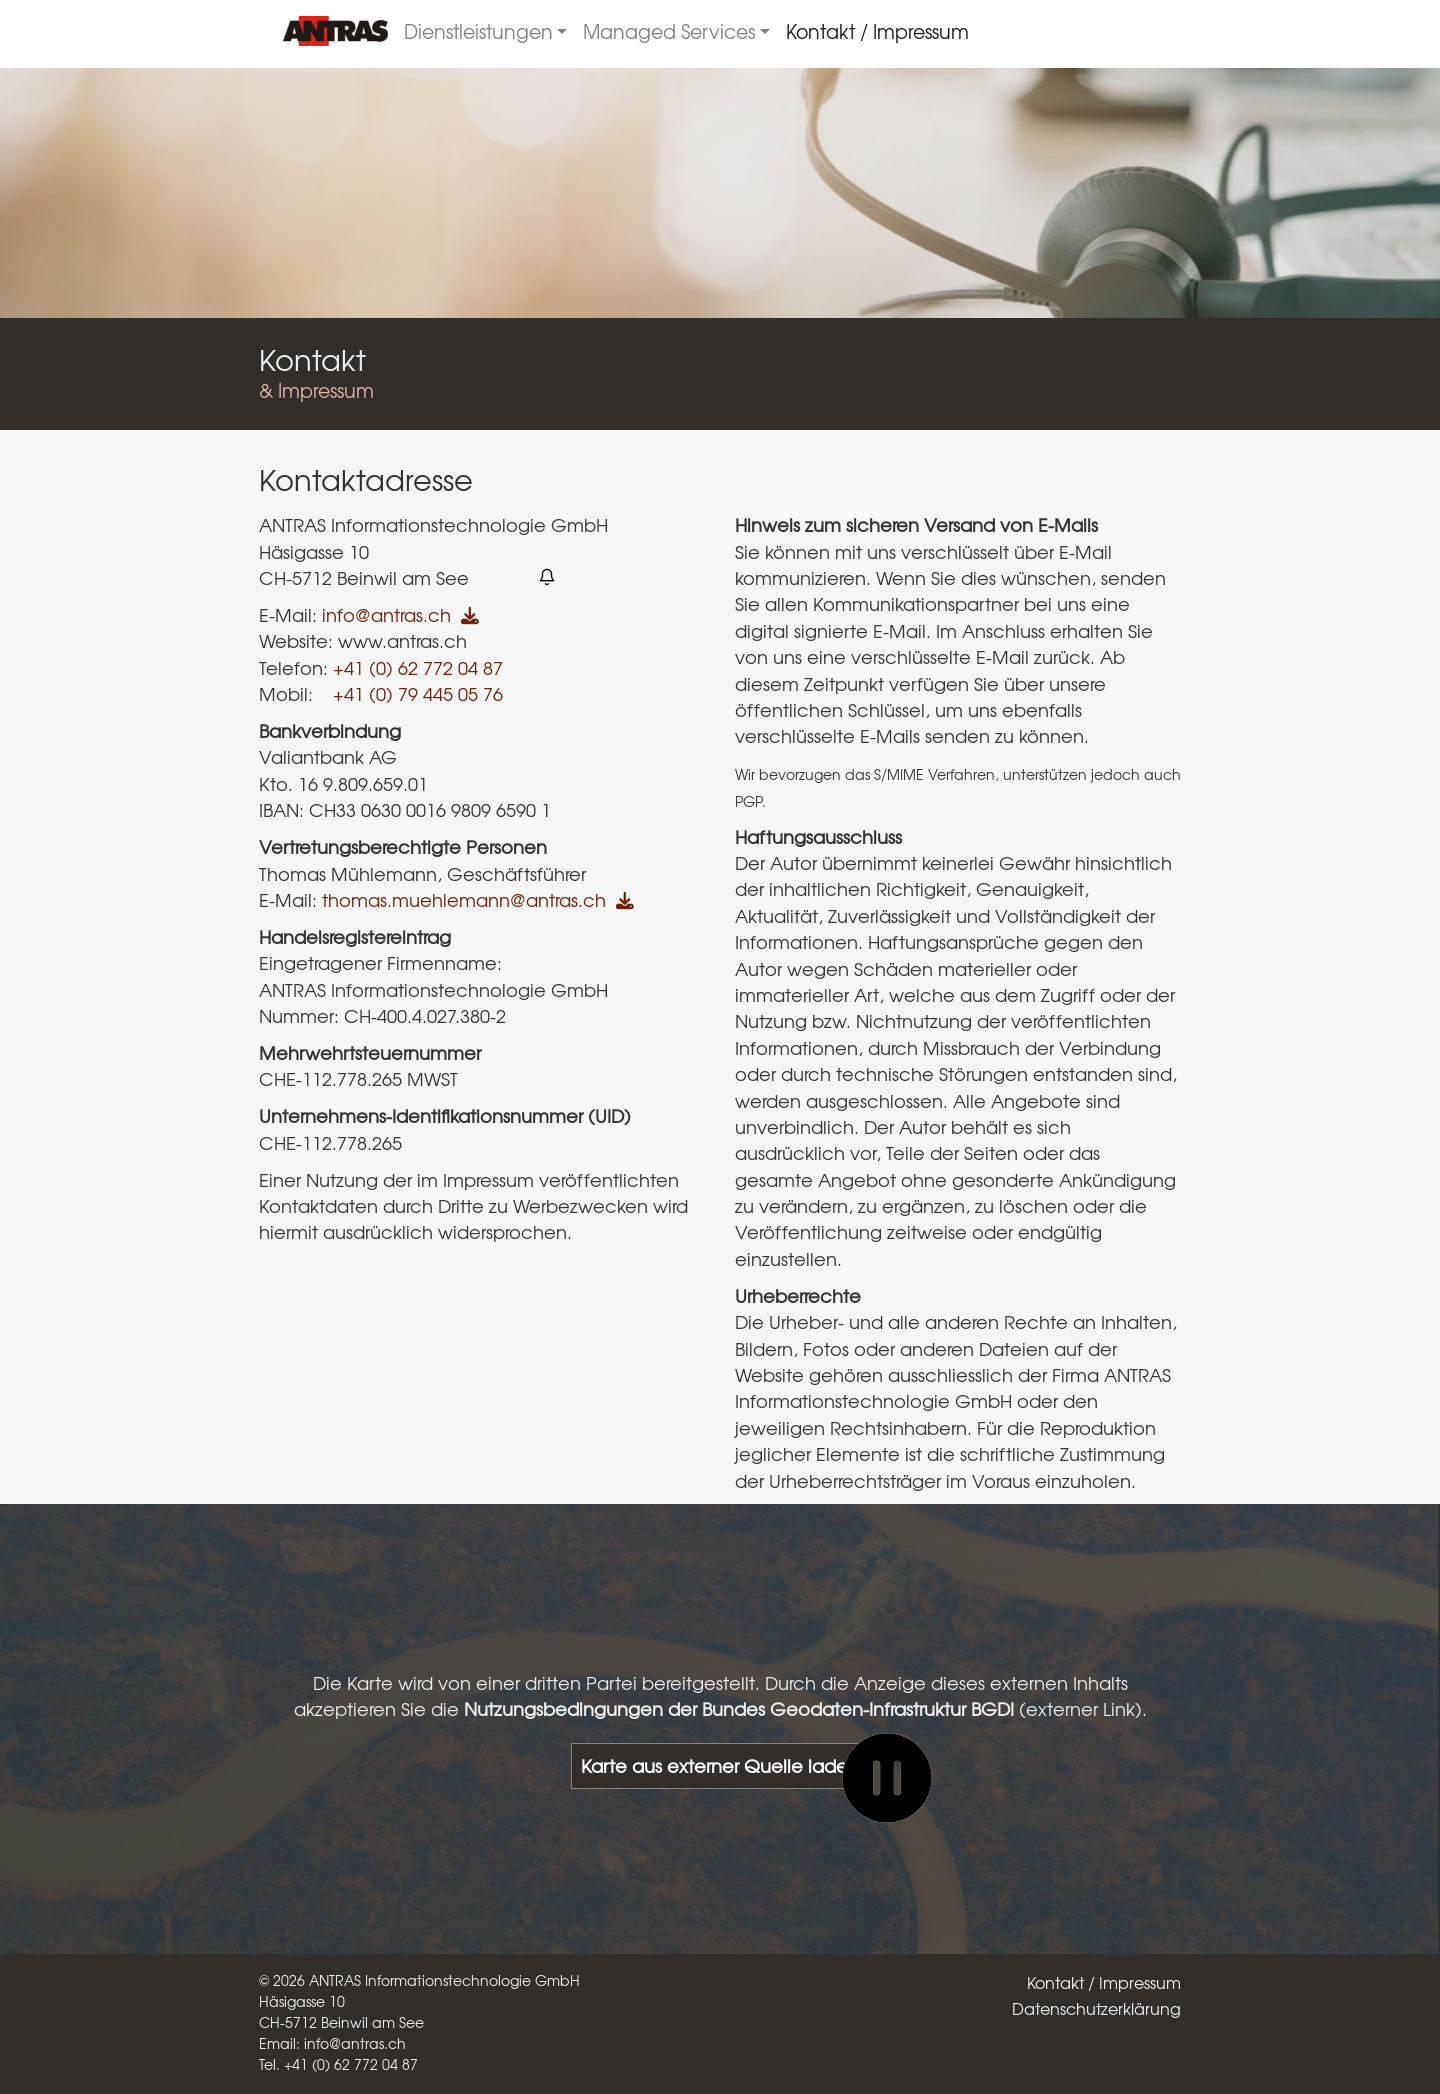  Describe the element at coordinates (547, 577) in the screenshot. I see `view notifications` at that location.